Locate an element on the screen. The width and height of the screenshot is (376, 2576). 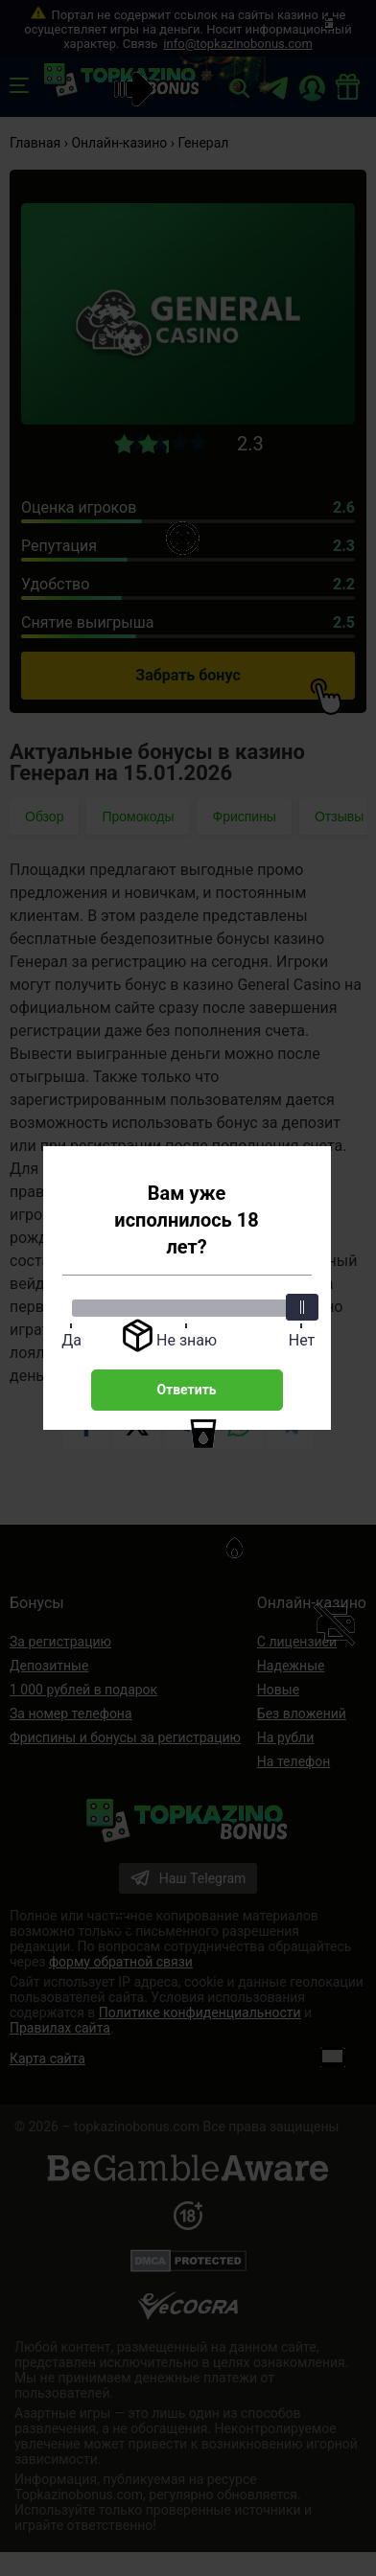
video player with caption or label area is located at coordinates (333, 2058).